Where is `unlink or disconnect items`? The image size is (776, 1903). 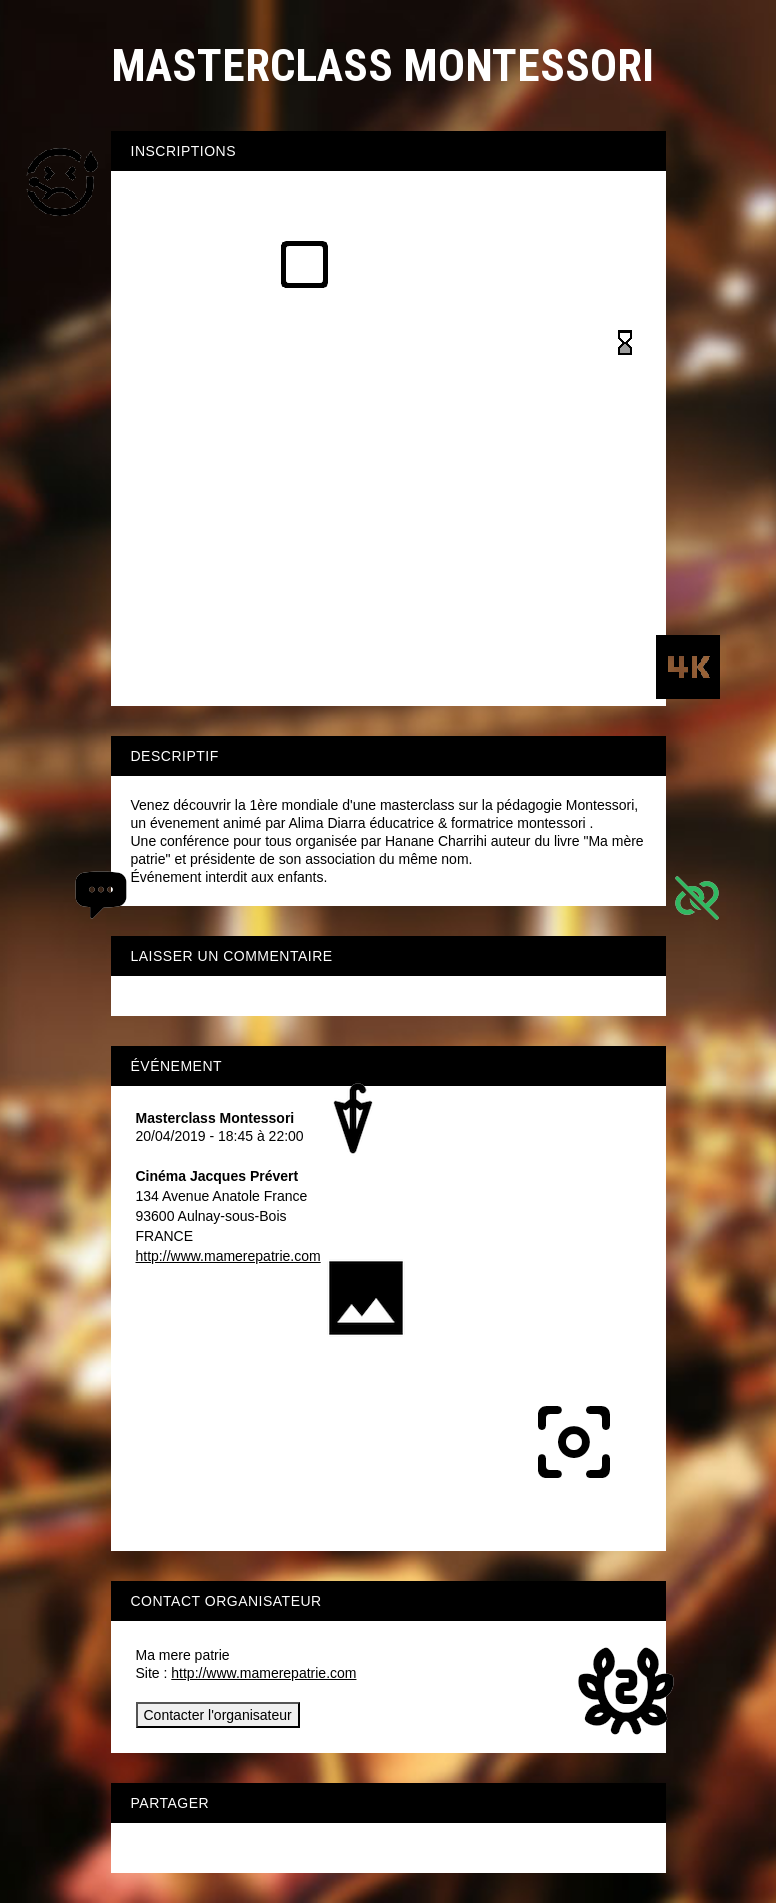
unlink or disconnect items is located at coordinates (697, 898).